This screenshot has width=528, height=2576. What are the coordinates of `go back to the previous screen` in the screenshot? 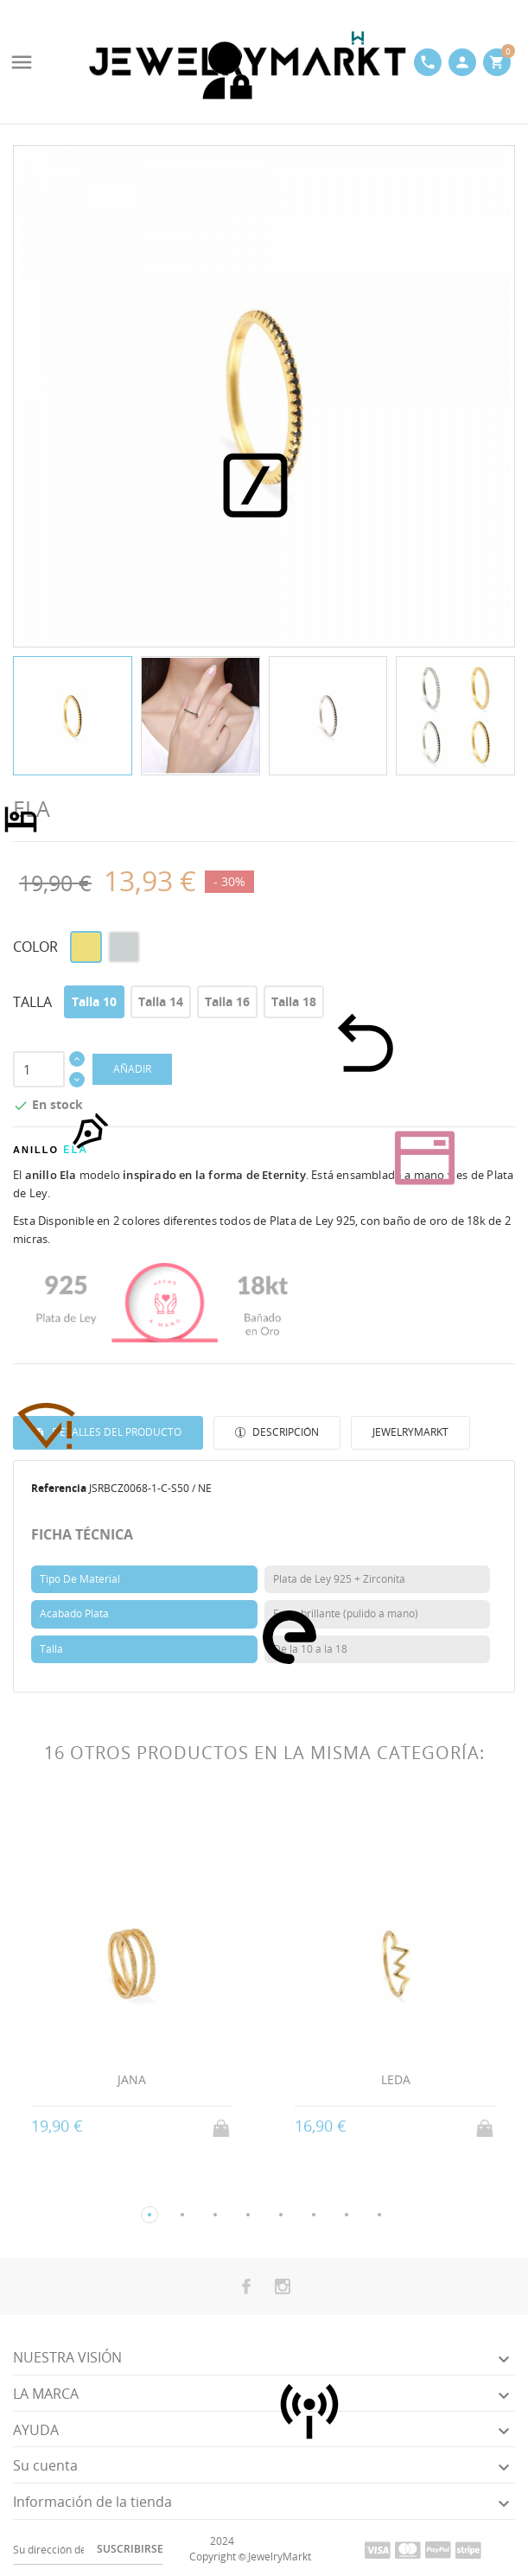 It's located at (366, 1045).